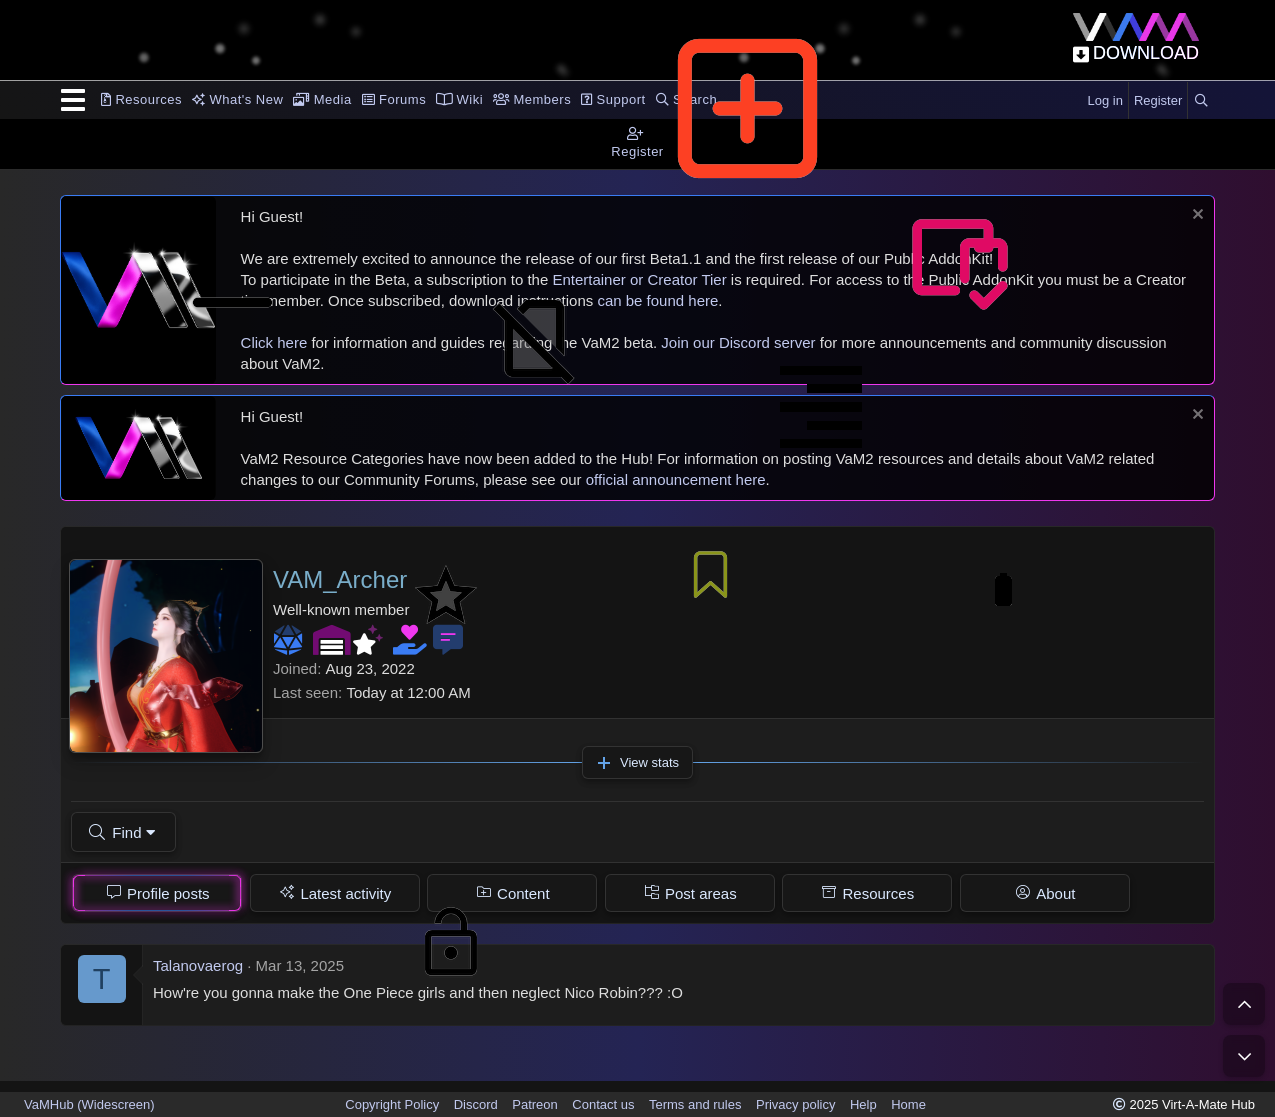  What do you see at coordinates (747, 108) in the screenshot?
I see `add a new item or entry` at bounding box center [747, 108].